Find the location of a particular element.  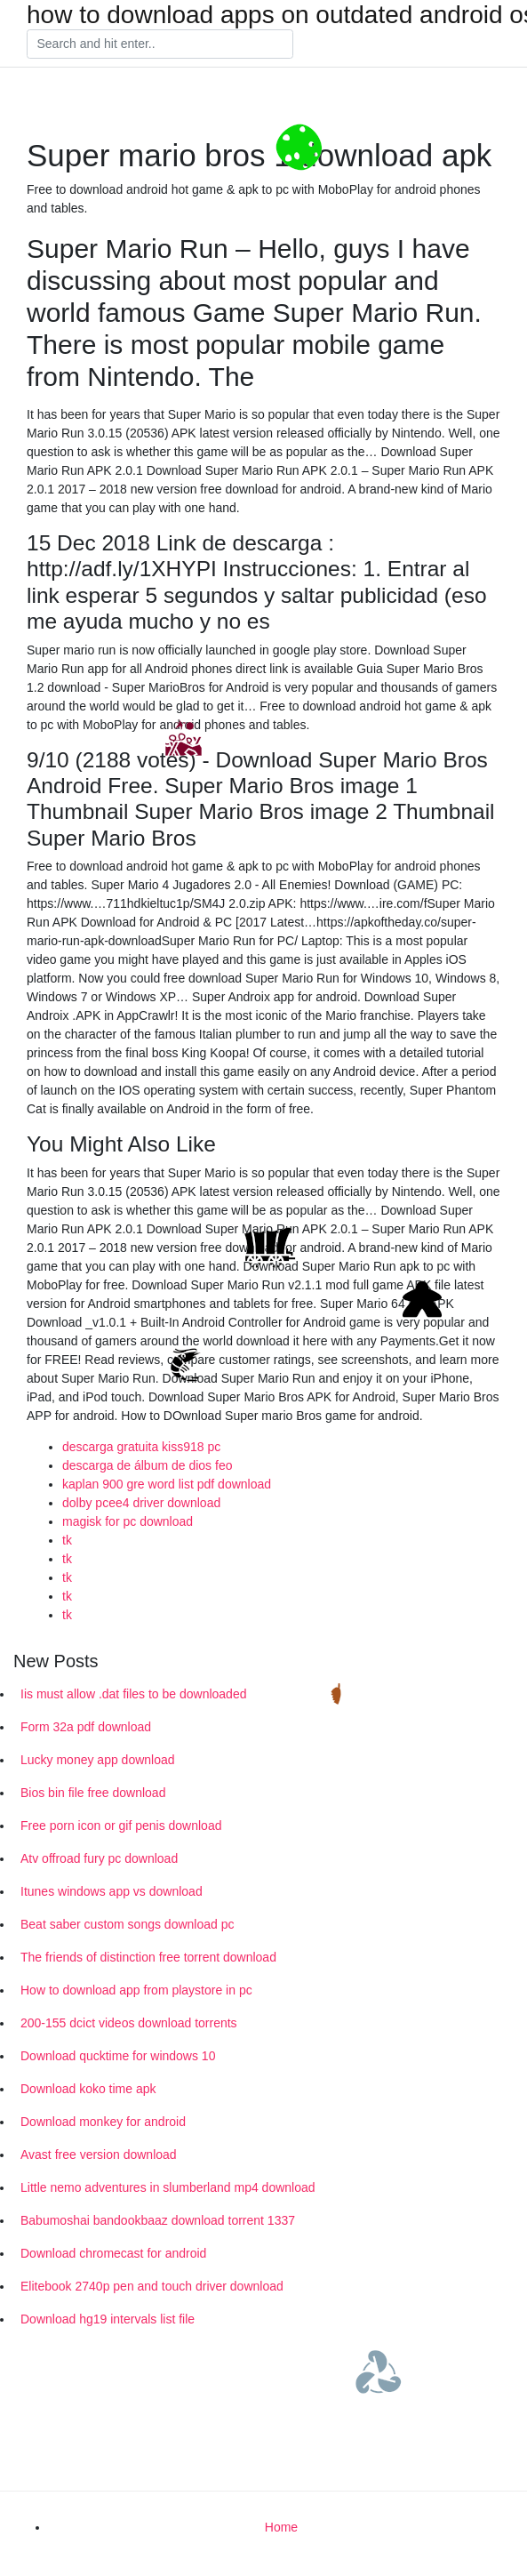

represents Corsica region or Corsican-related content is located at coordinates (336, 1694).